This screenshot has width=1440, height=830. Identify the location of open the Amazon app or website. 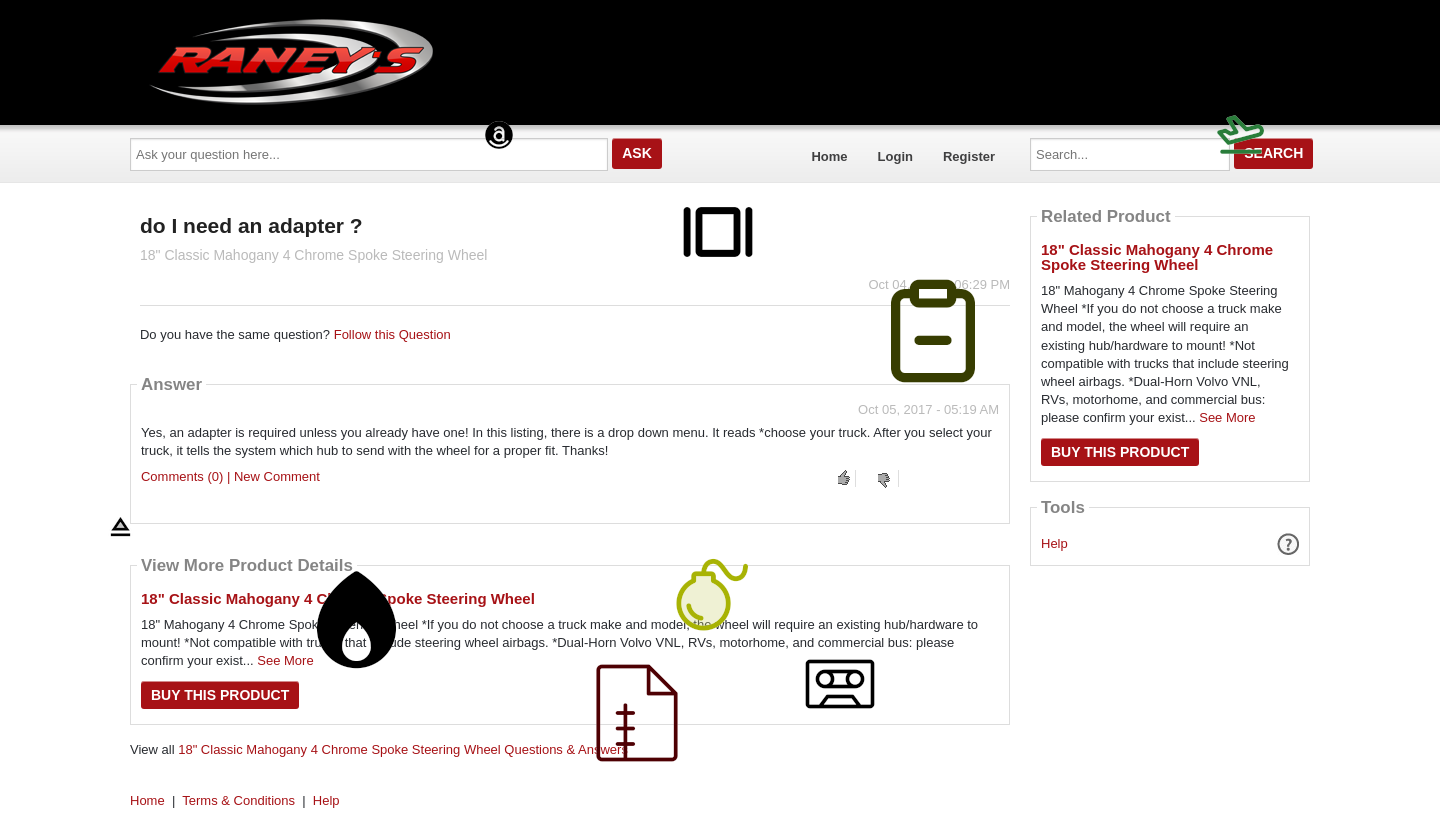
(499, 135).